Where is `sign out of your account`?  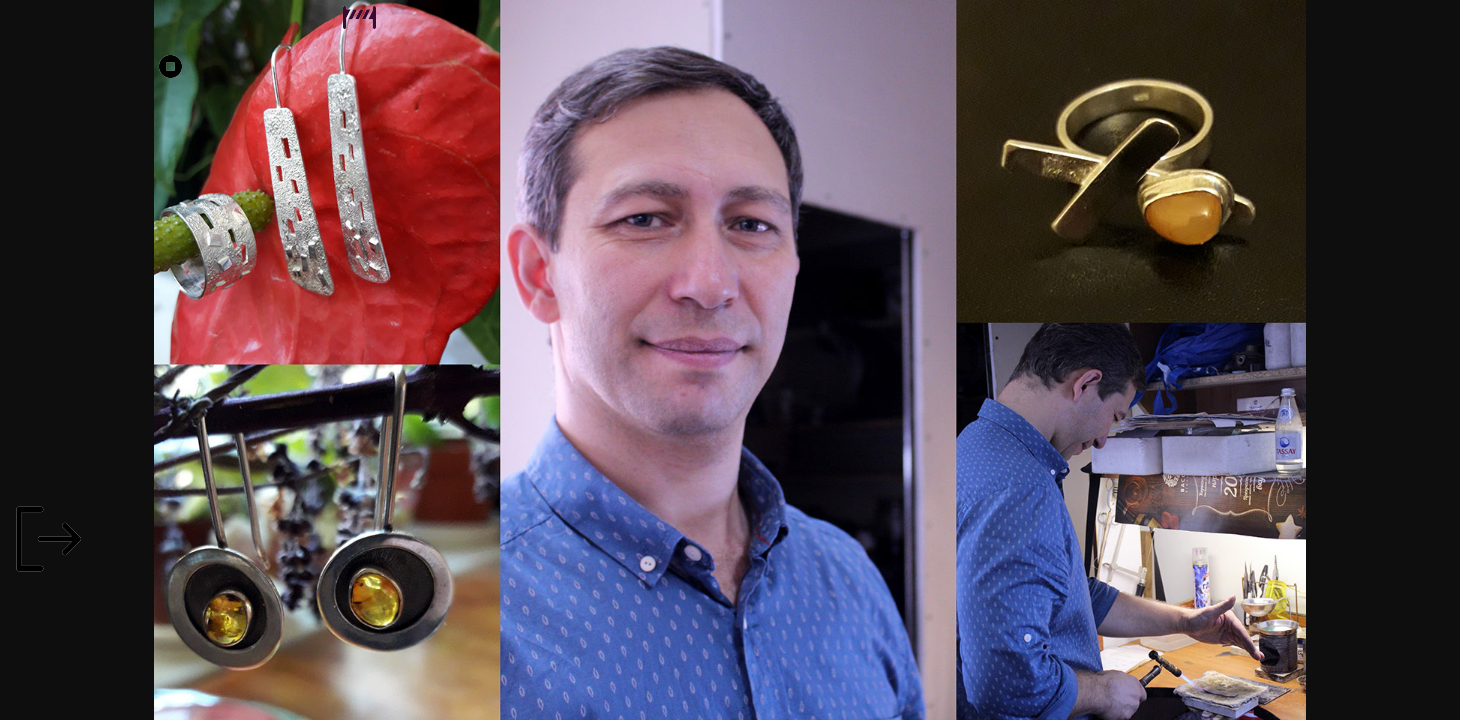 sign out of your account is located at coordinates (46, 539).